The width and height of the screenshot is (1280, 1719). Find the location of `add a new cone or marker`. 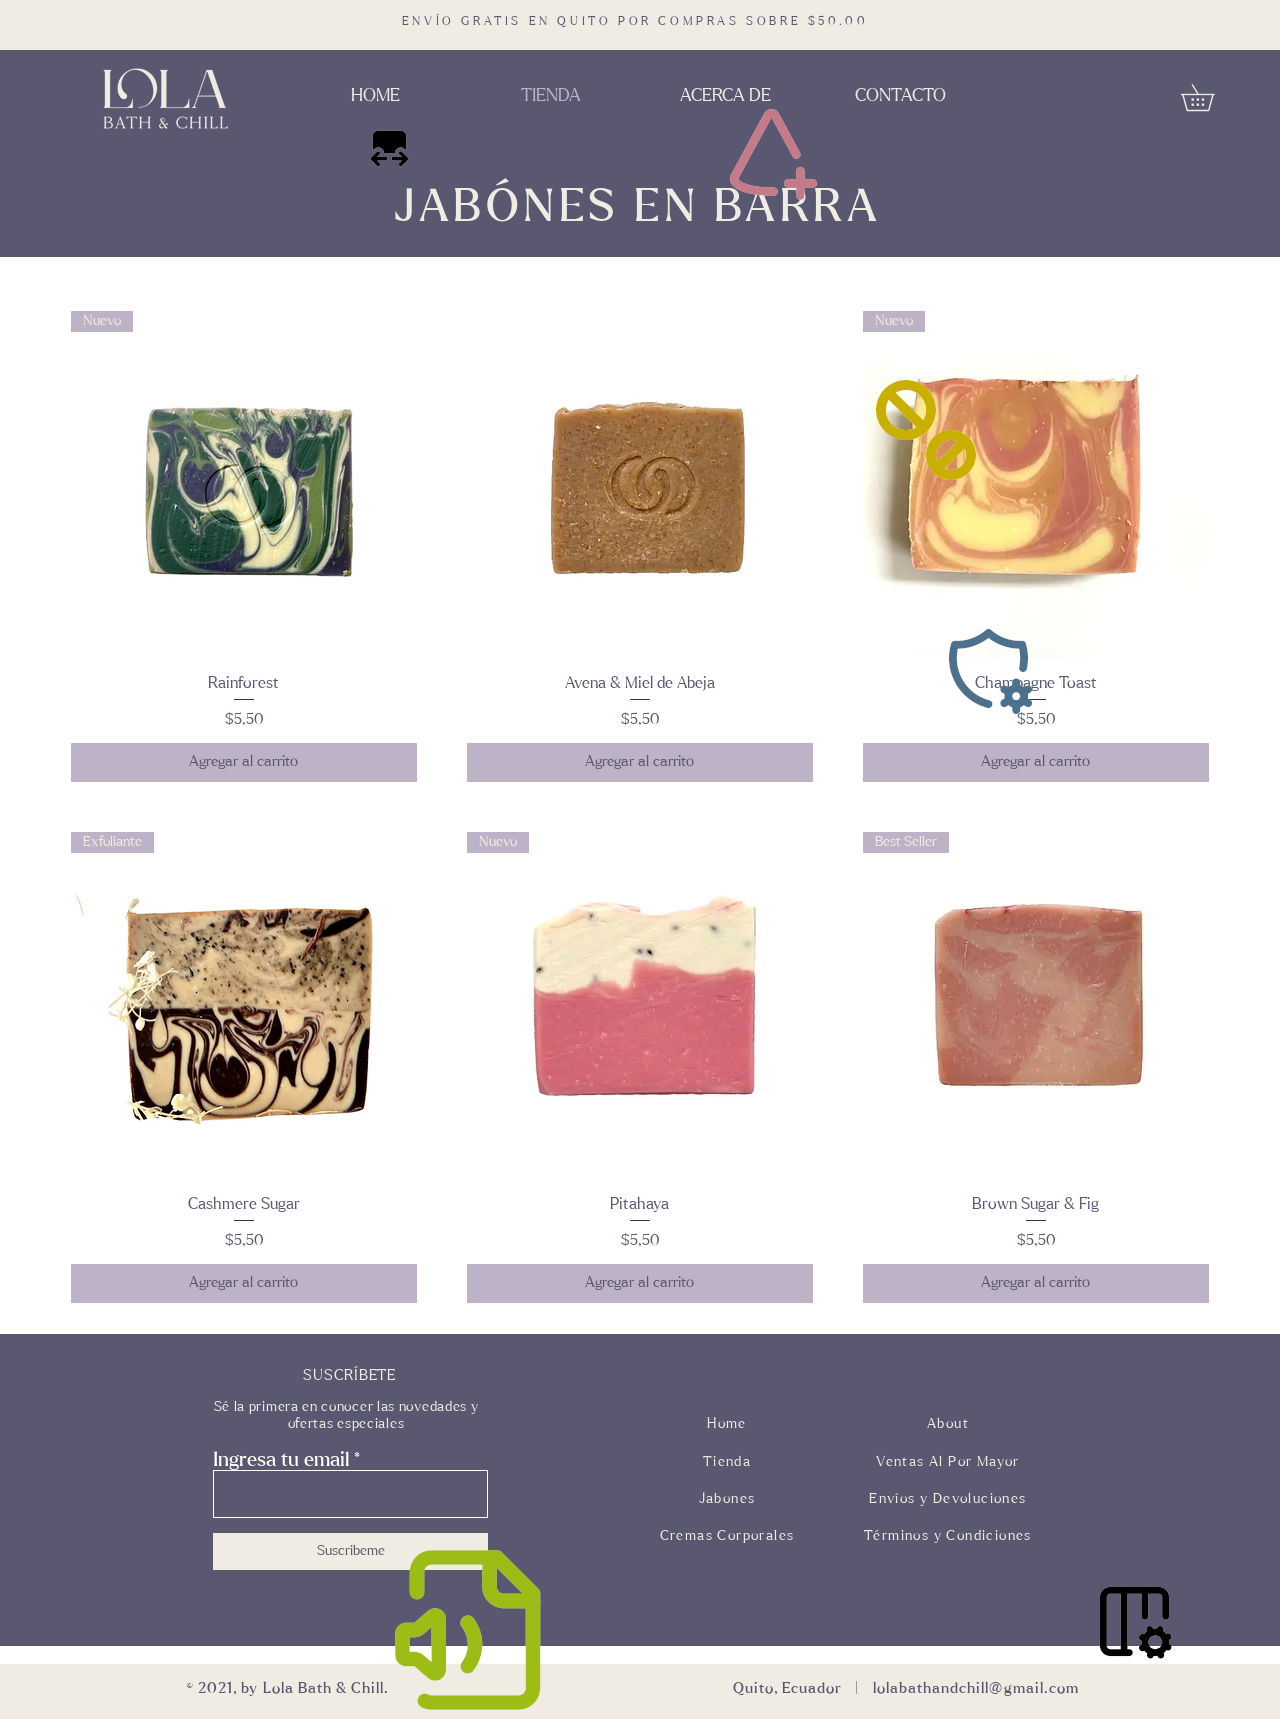

add a new cone or marker is located at coordinates (771, 154).